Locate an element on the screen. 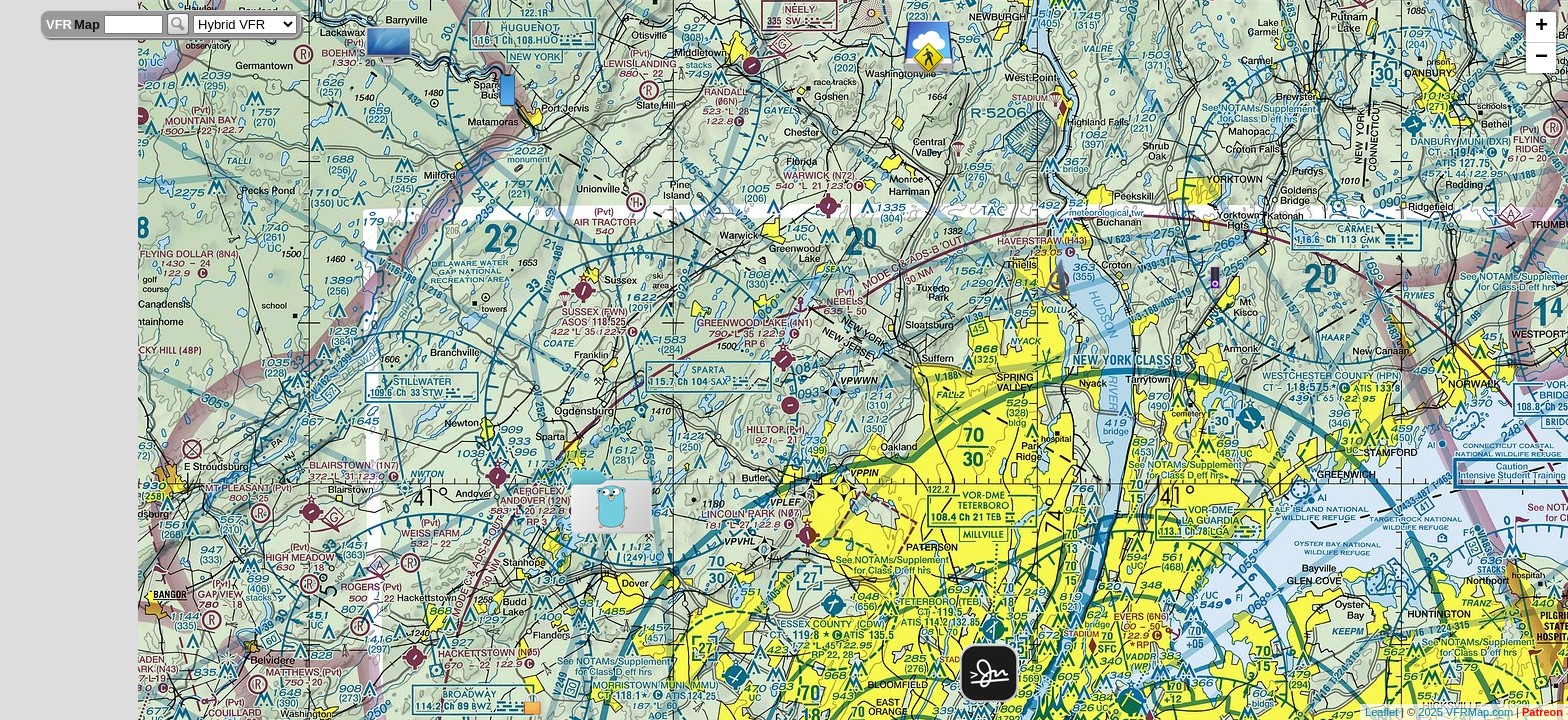 This screenshot has height=720, width=1568. access font settings and typography preferences is located at coordinates (1054, 276).